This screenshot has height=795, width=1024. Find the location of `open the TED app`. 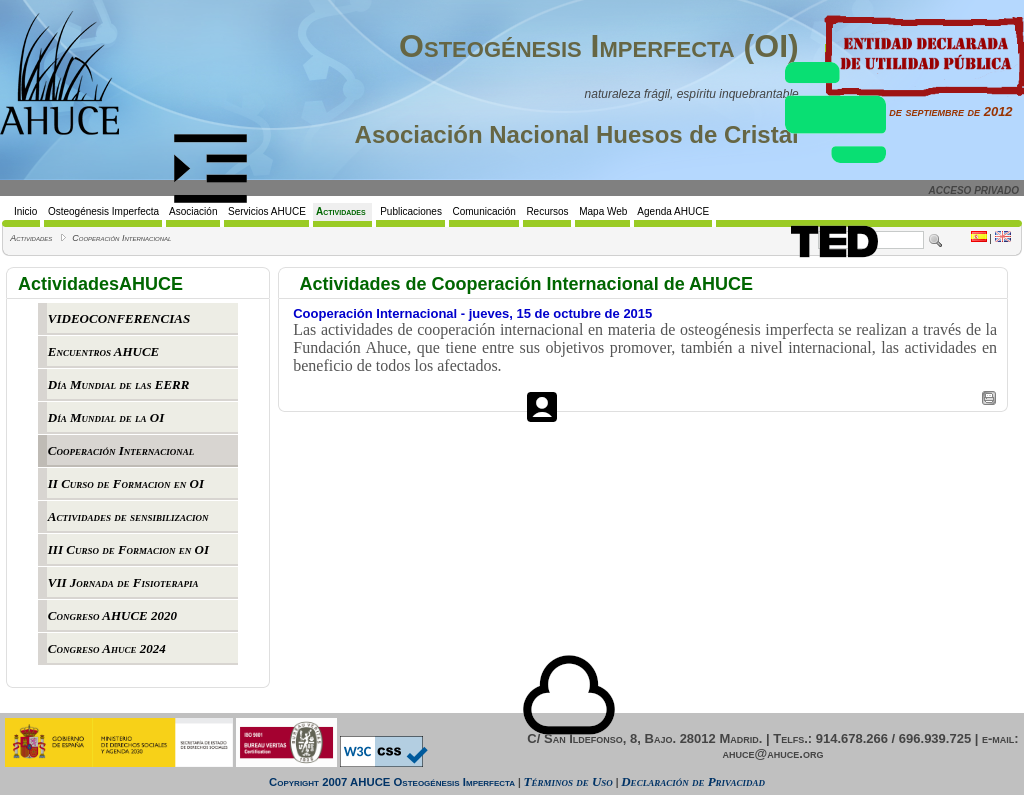

open the TED app is located at coordinates (834, 241).